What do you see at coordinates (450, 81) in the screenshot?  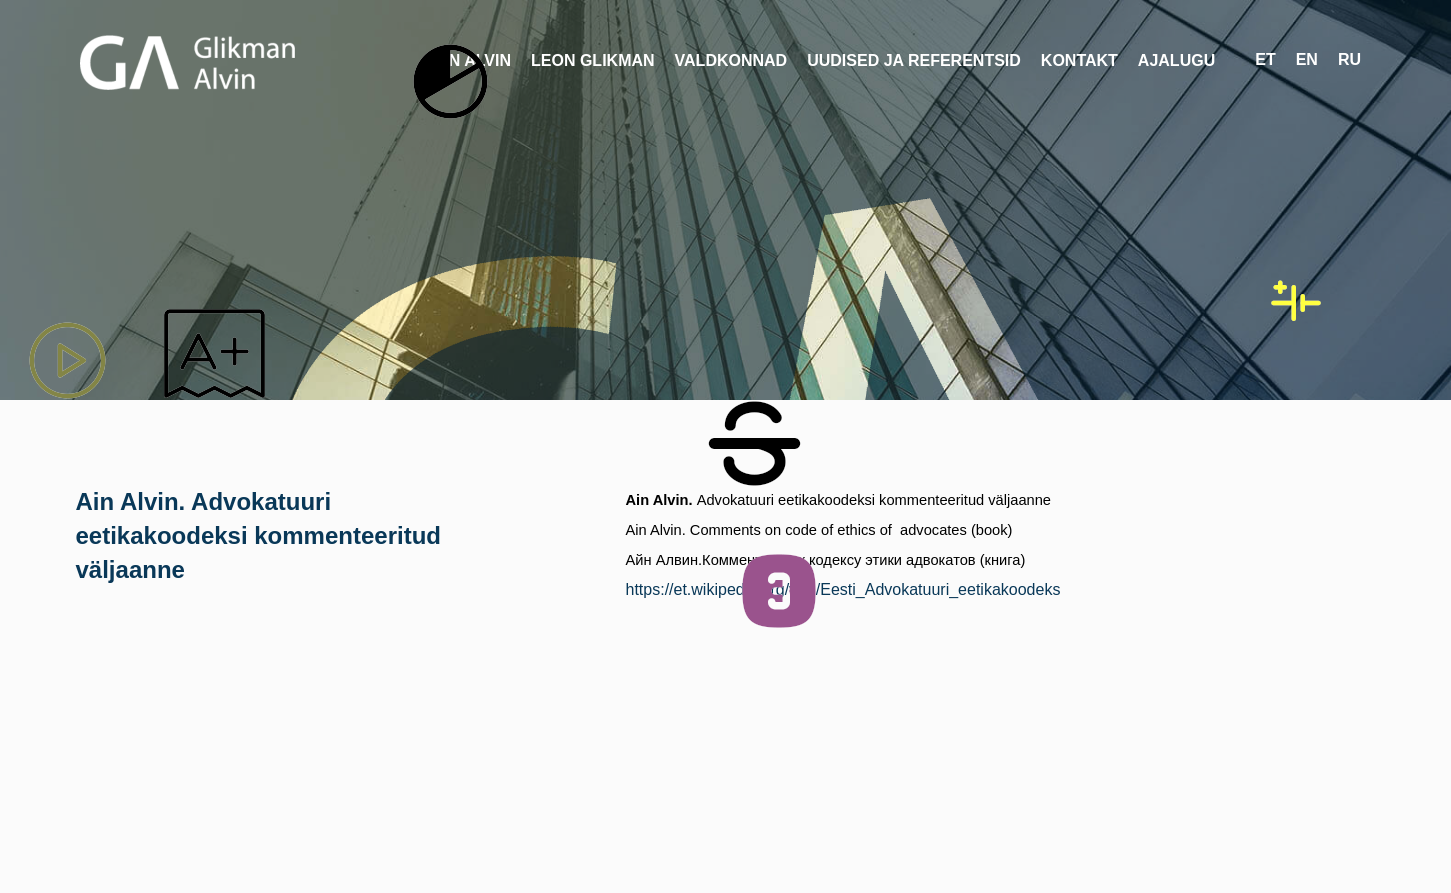 I see `view analytics or statistics breakdown` at bounding box center [450, 81].